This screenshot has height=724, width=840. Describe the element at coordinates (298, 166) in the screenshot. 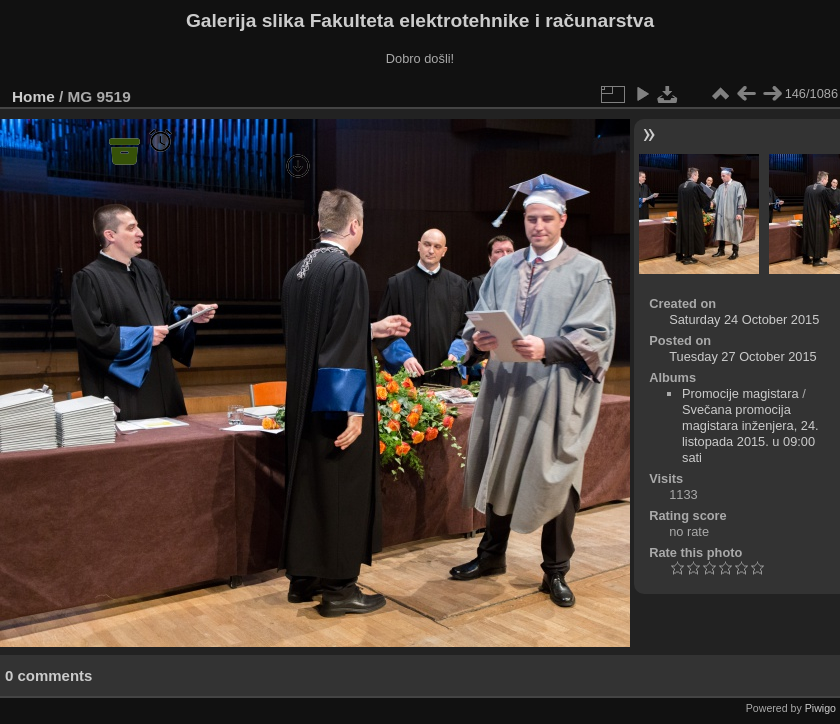

I see `download a file or content` at that location.